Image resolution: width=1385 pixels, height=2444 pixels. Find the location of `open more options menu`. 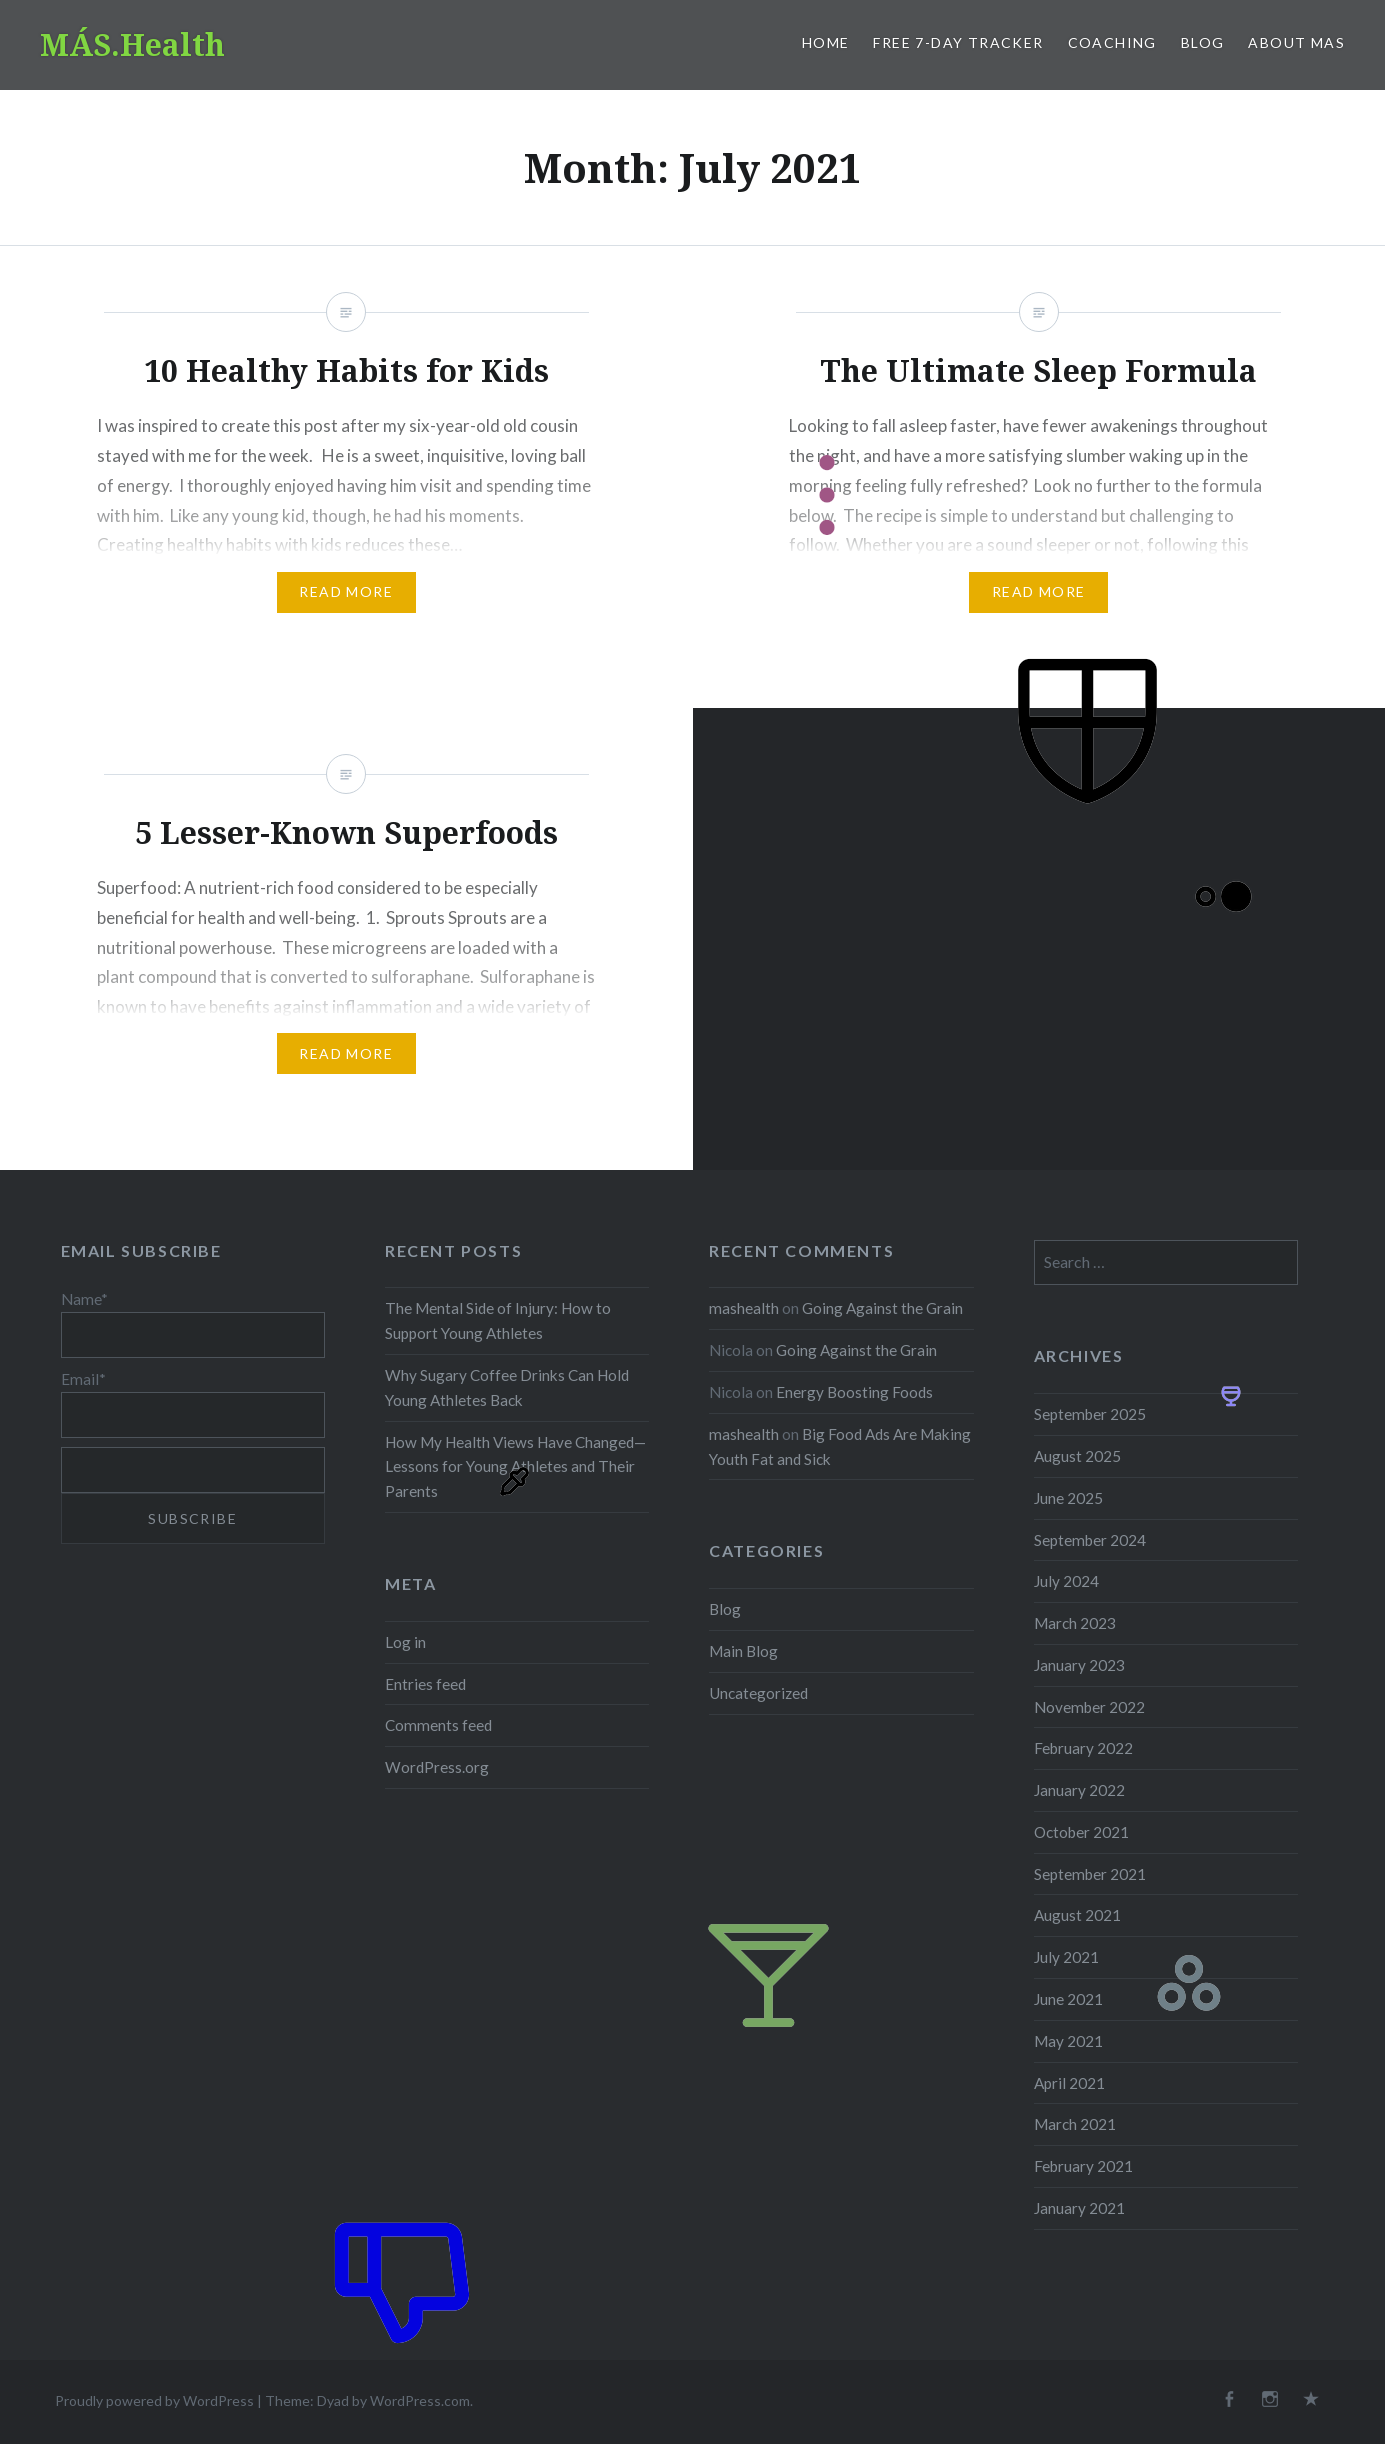

open more options menu is located at coordinates (827, 495).